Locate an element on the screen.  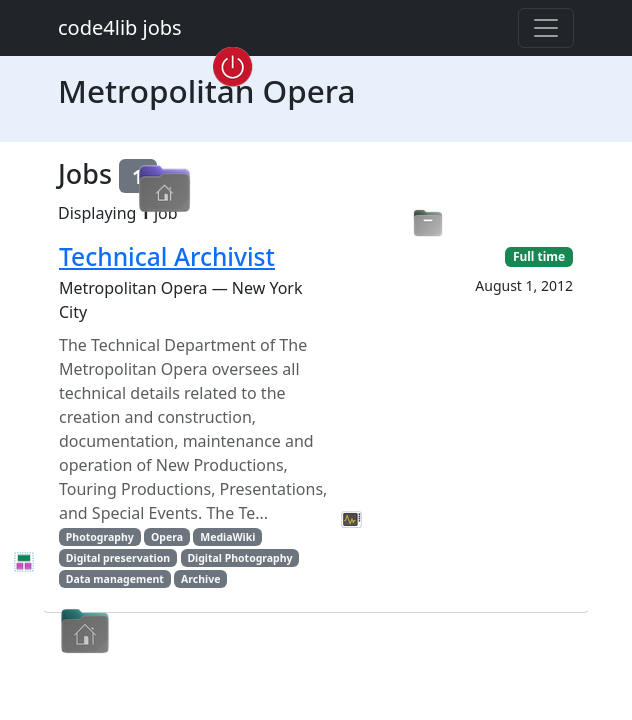
open file manager application is located at coordinates (428, 223).